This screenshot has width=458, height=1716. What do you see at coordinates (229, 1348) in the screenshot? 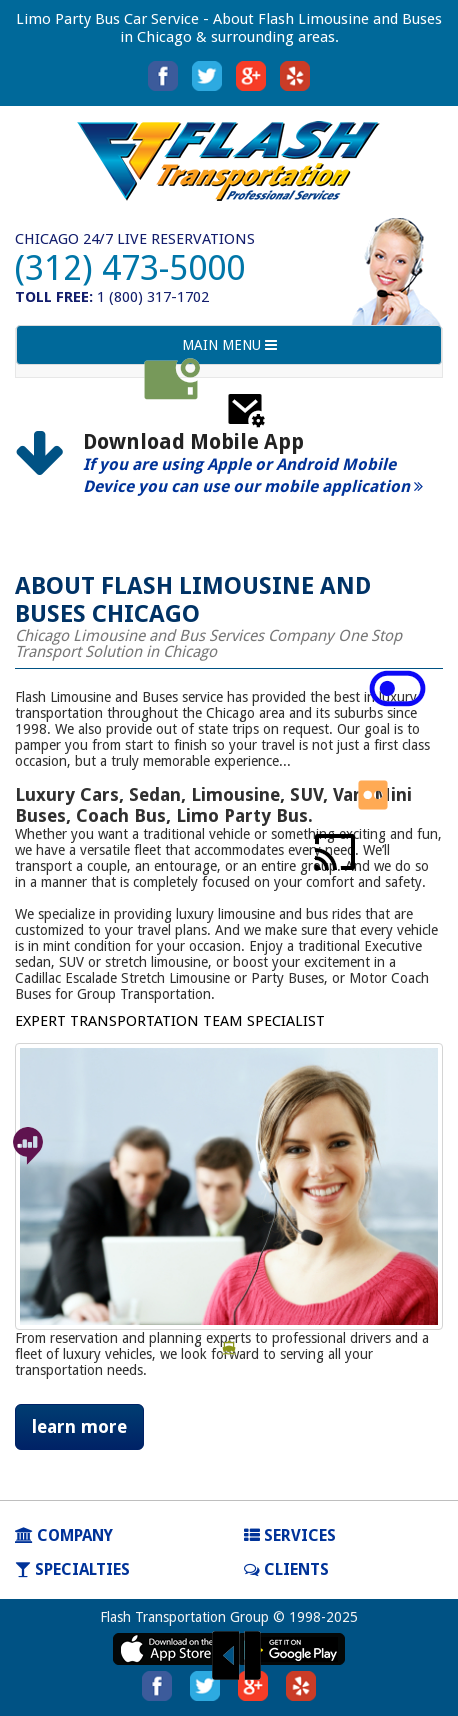
I see `view shipping or delivery status` at bounding box center [229, 1348].